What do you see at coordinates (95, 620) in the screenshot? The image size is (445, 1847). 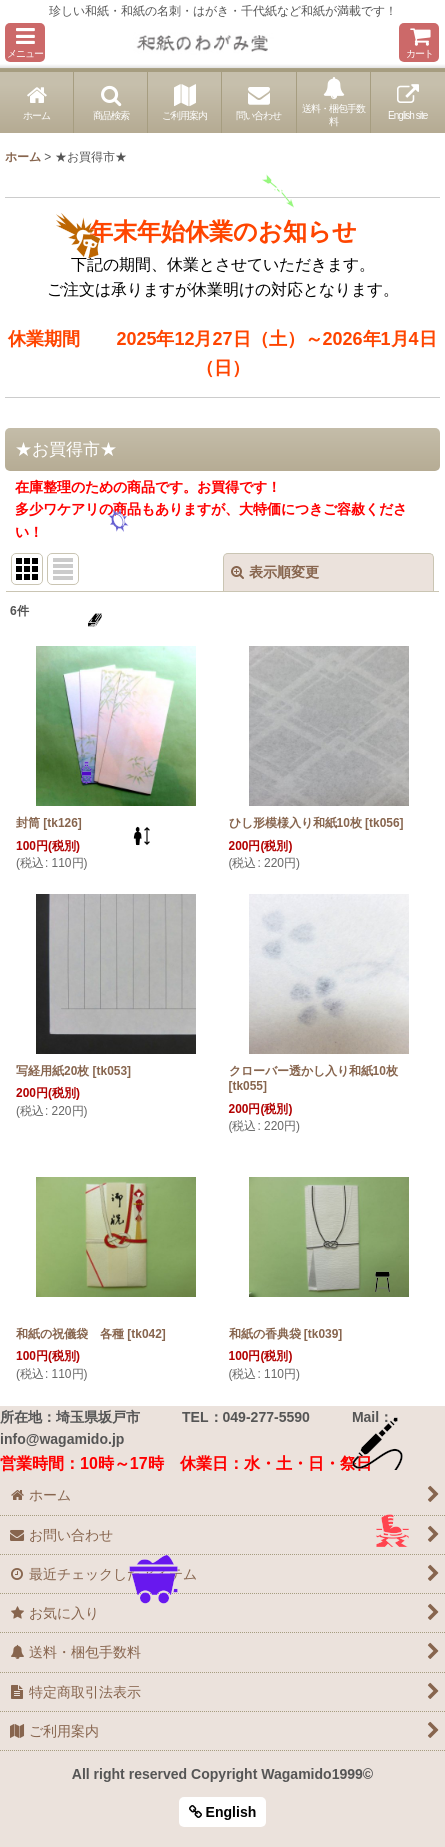 I see `wood beam resource or building material` at bounding box center [95, 620].